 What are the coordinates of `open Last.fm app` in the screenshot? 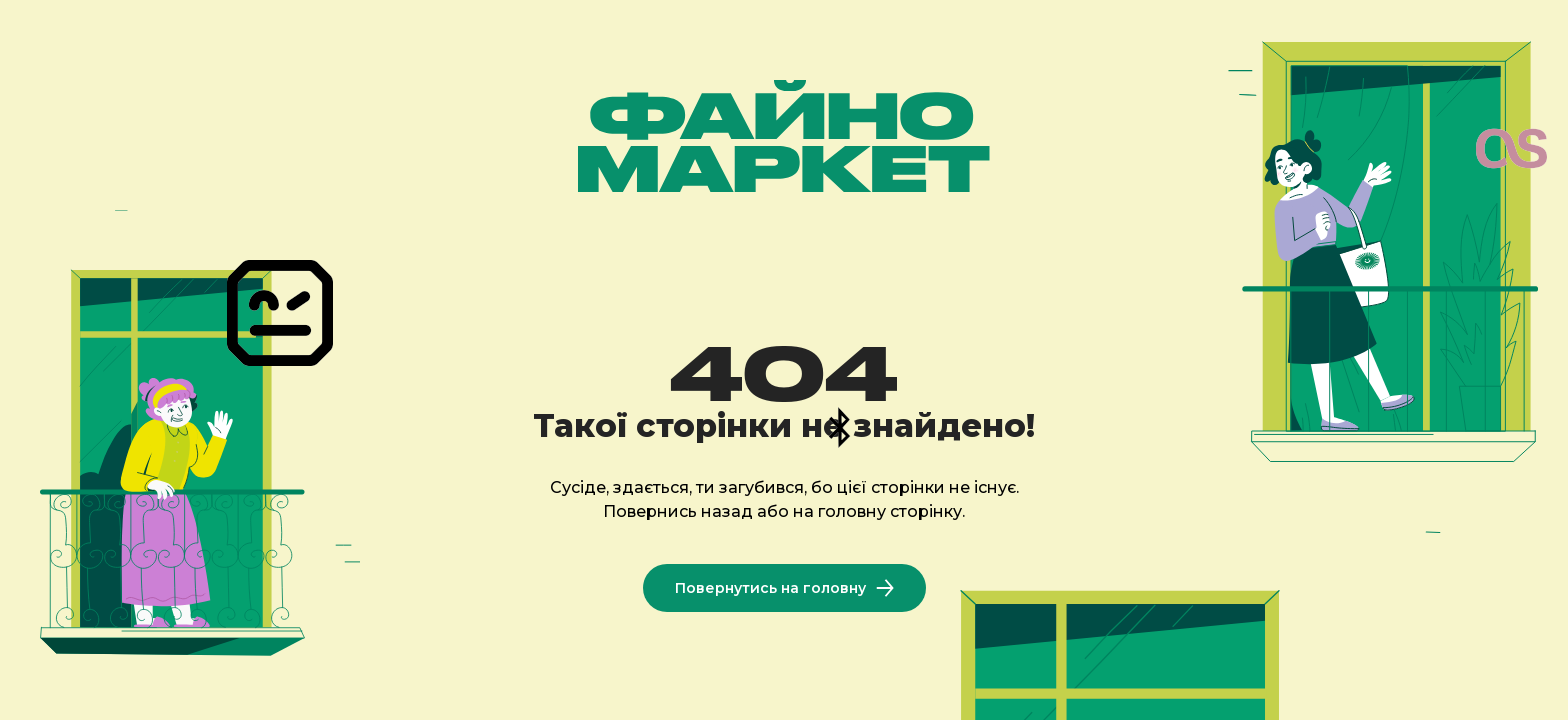 It's located at (1511, 148).